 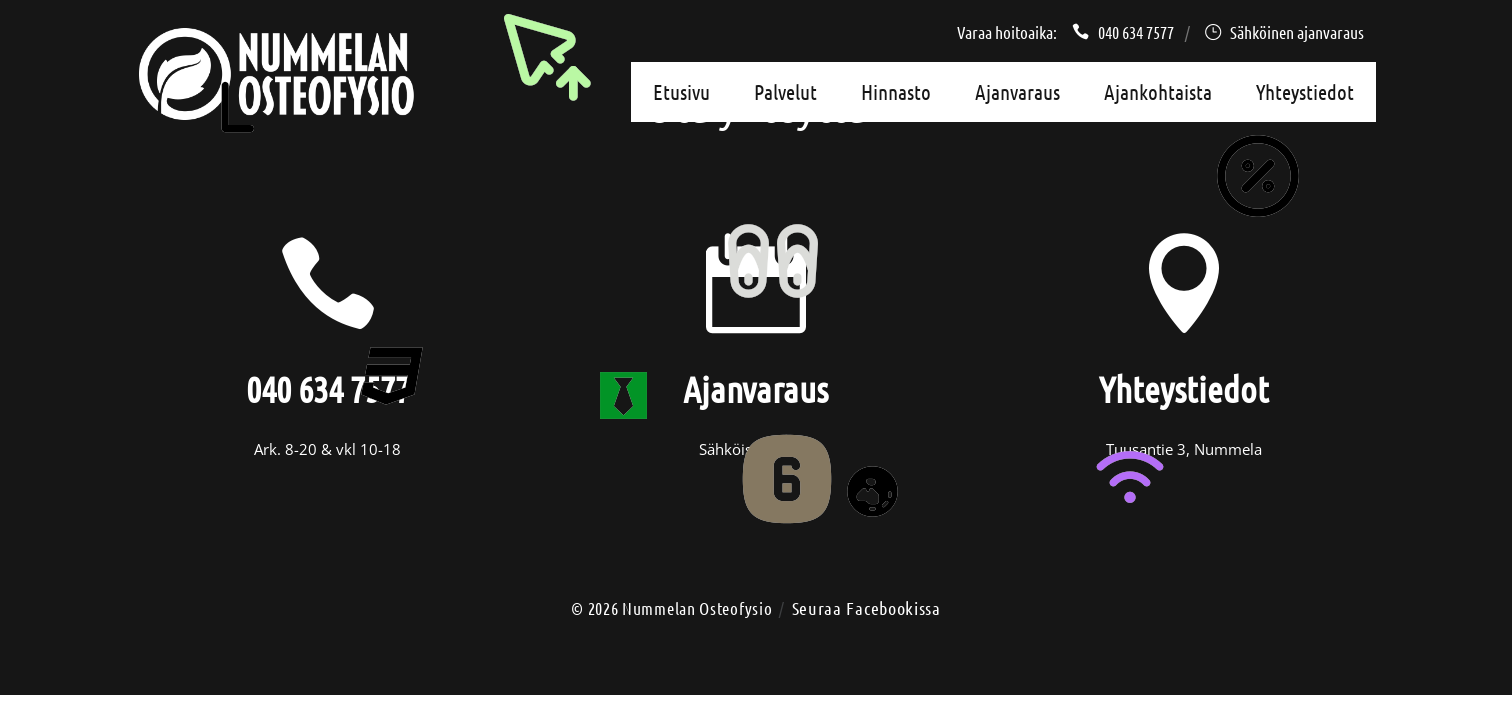 What do you see at coordinates (623, 395) in the screenshot?
I see `black tie formal wear or dress code indicator` at bounding box center [623, 395].